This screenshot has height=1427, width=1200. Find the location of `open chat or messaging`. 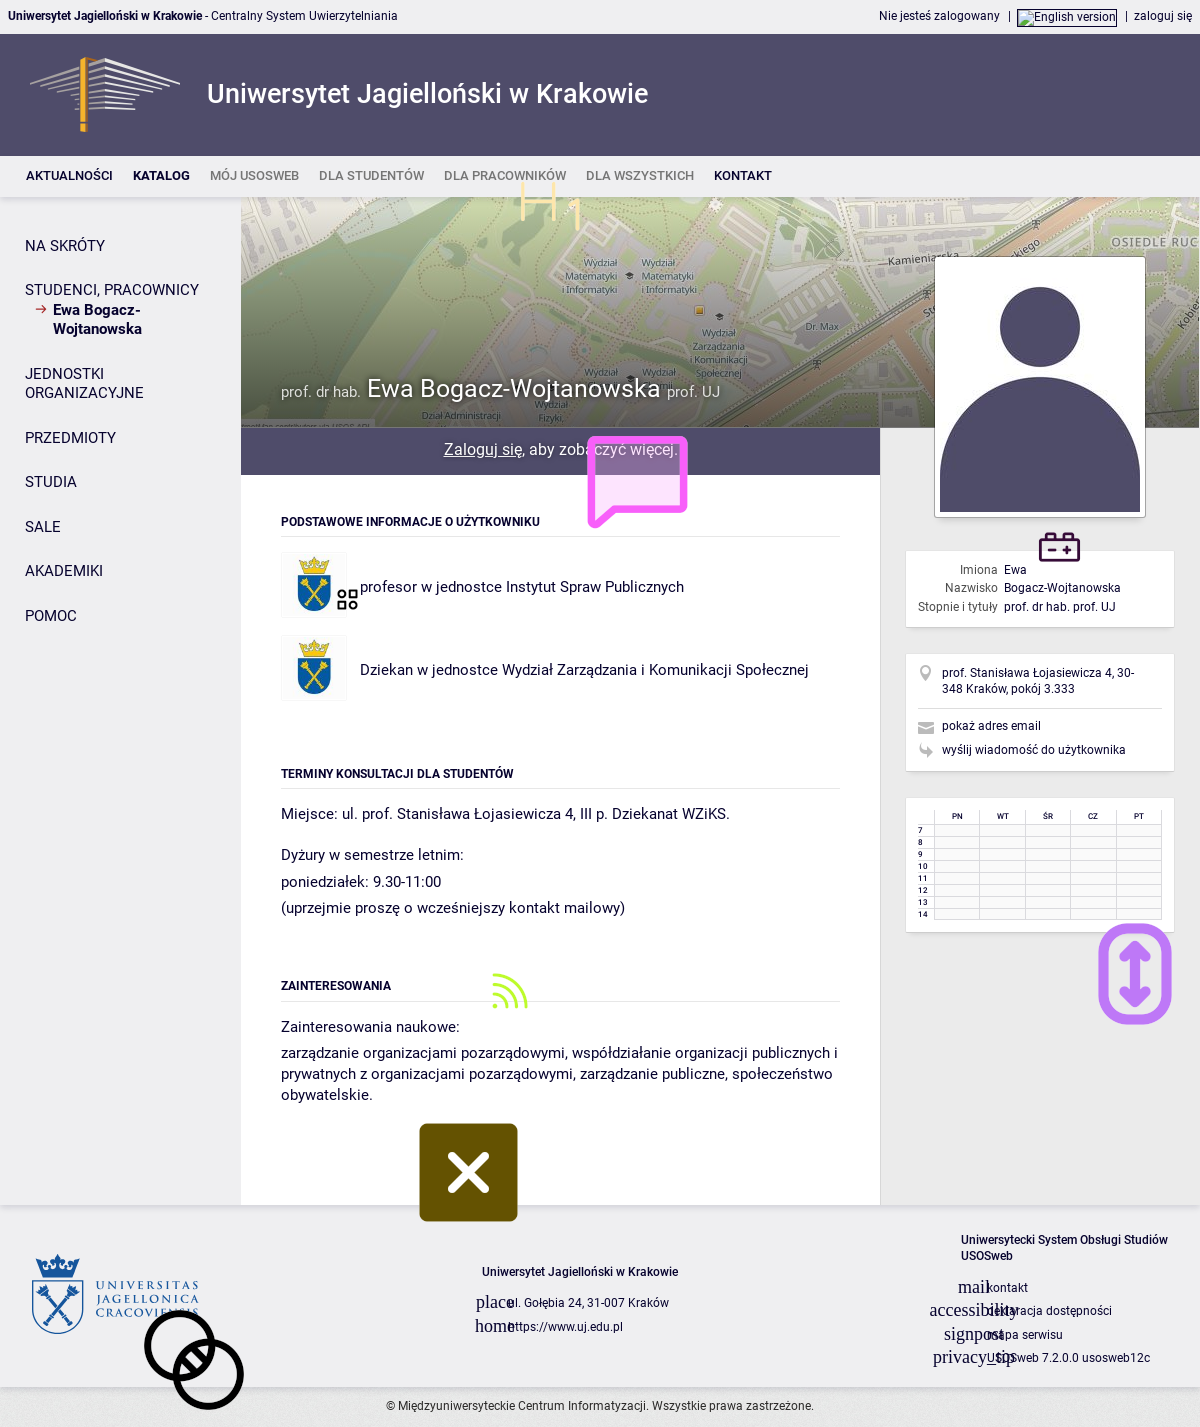

open chat or messaging is located at coordinates (637, 474).